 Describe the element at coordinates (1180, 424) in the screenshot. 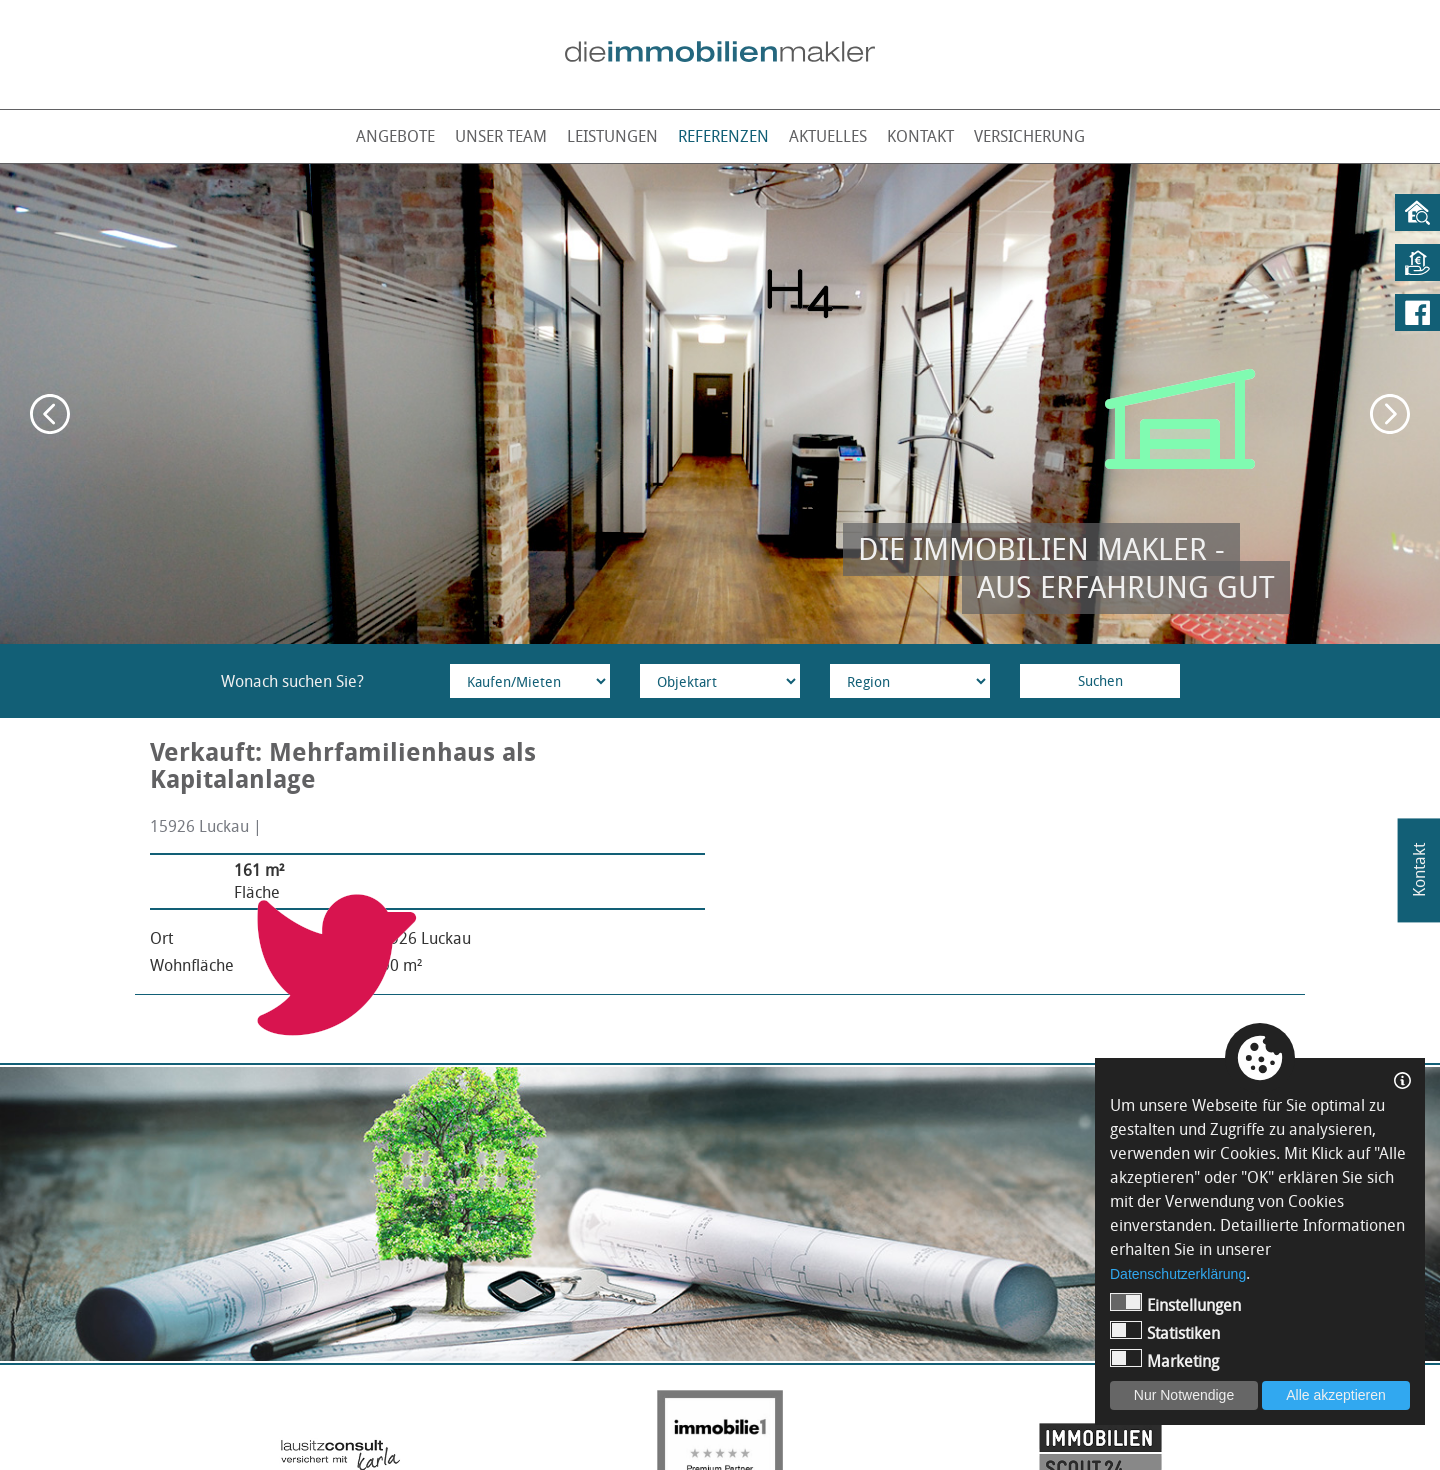

I see `access warehouse or storage inventory` at that location.